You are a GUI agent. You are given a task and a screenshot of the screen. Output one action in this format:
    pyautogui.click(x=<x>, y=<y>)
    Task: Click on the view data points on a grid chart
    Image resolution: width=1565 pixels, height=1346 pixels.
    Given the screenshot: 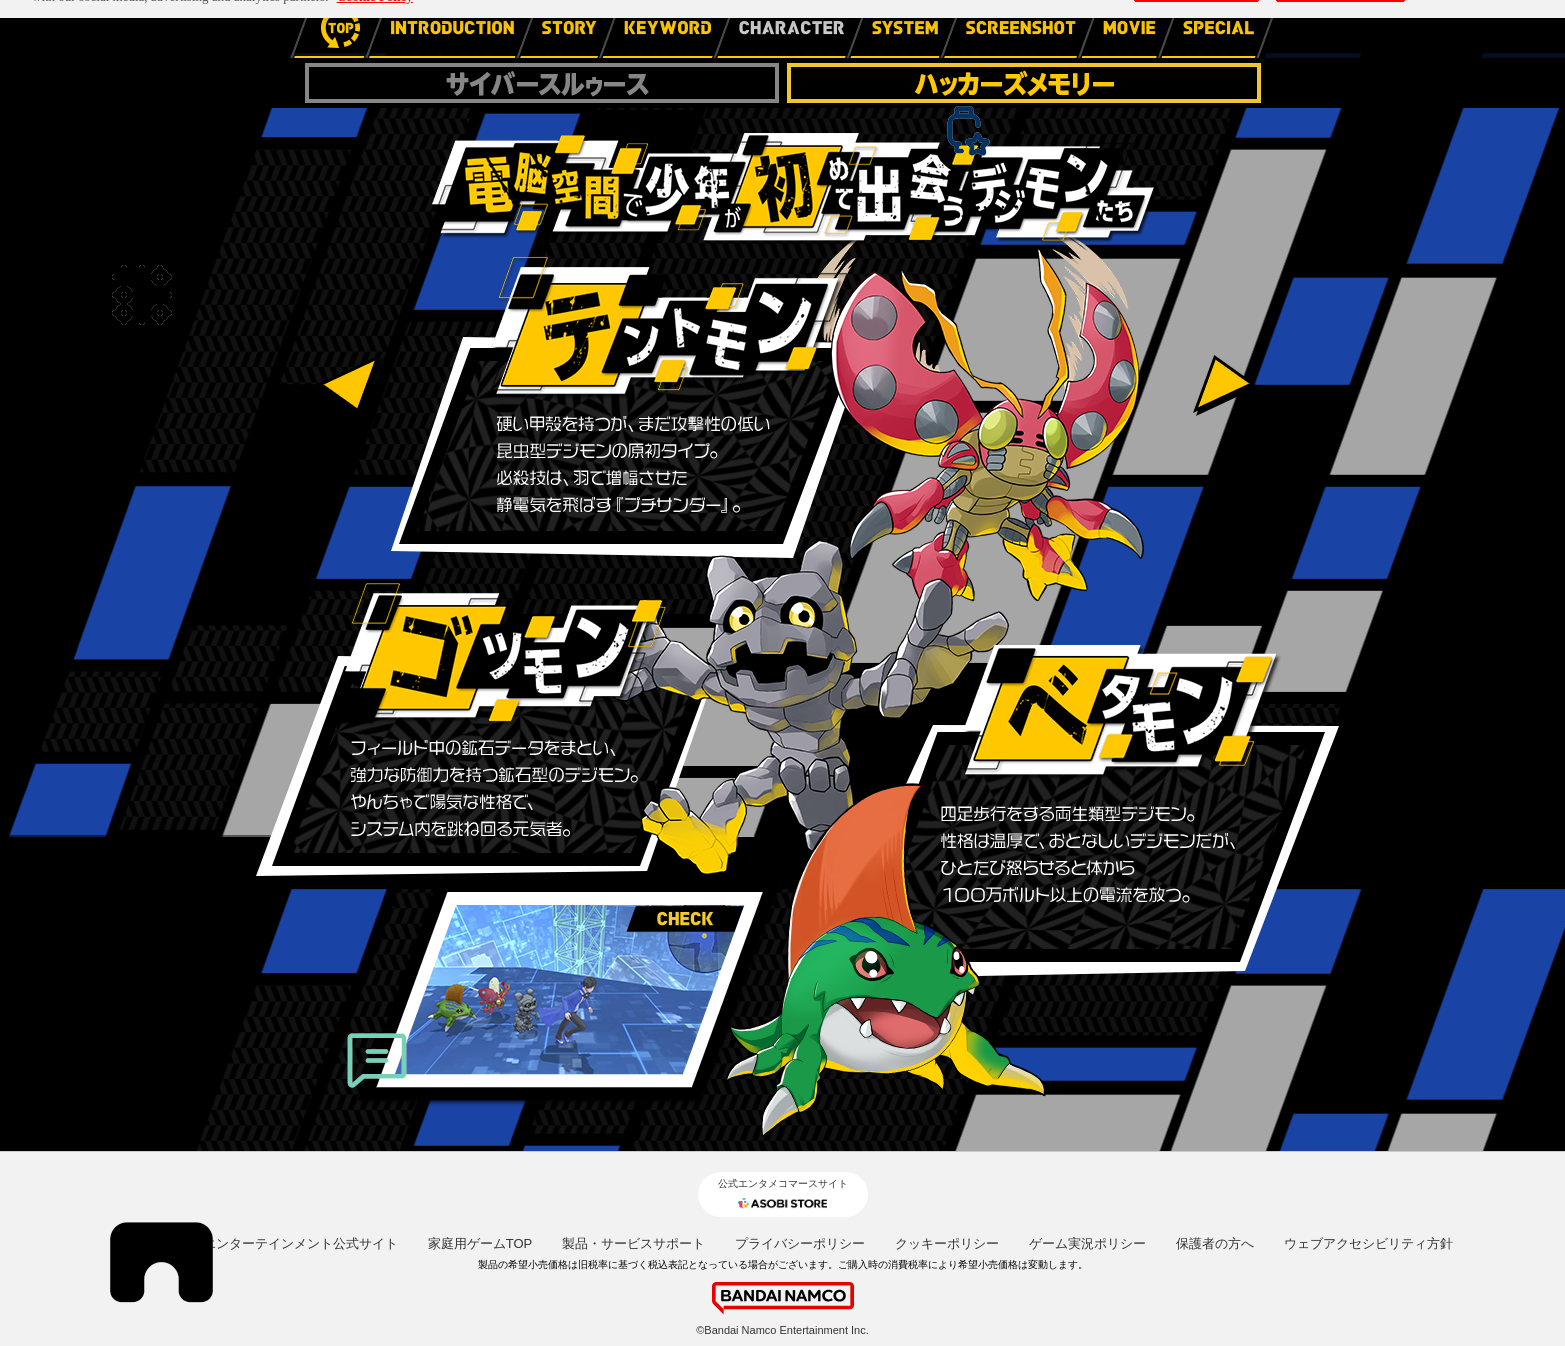 What is the action you would take?
    pyautogui.click(x=142, y=295)
    